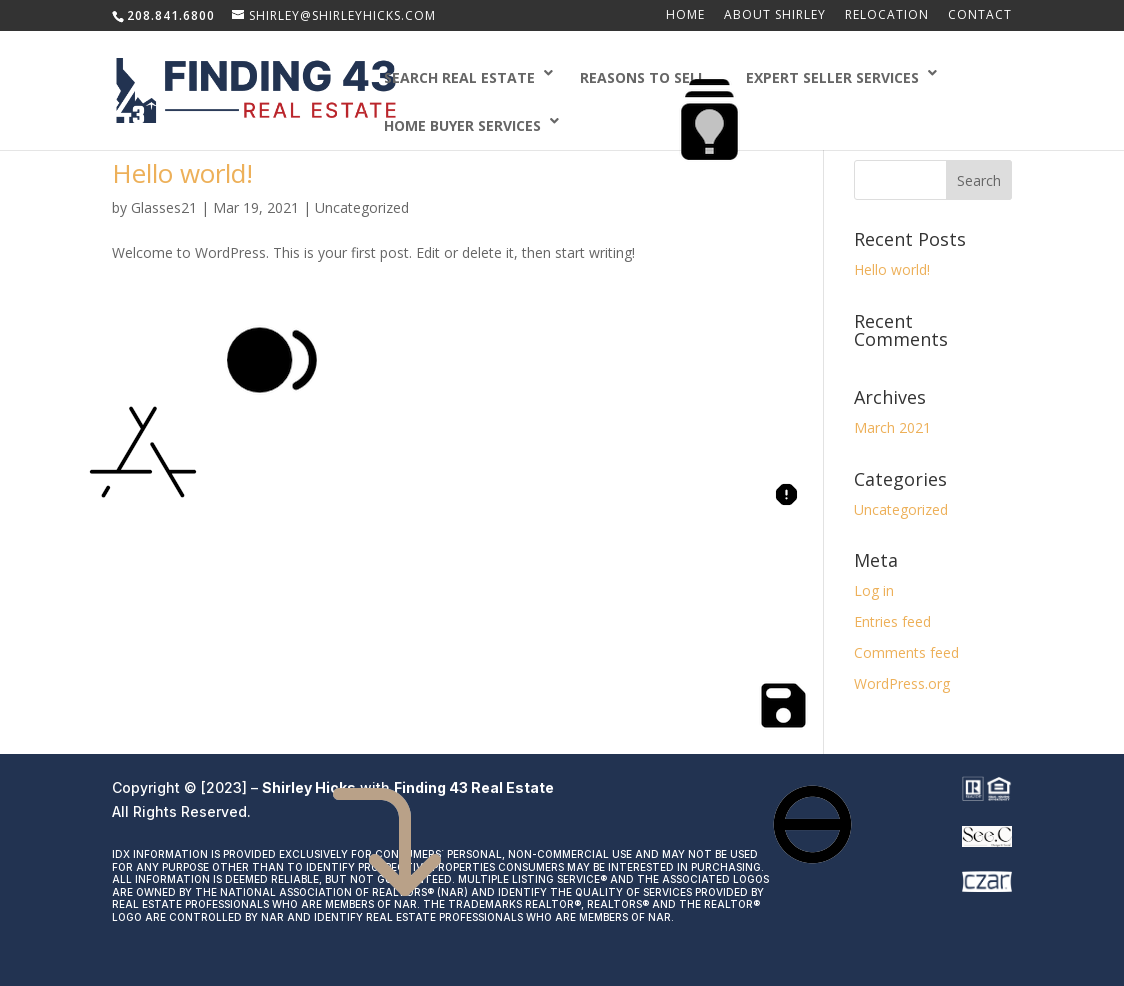  Describe the element at coordinates (783, 705) in the screenshot. I see `save current file or document` at that location.